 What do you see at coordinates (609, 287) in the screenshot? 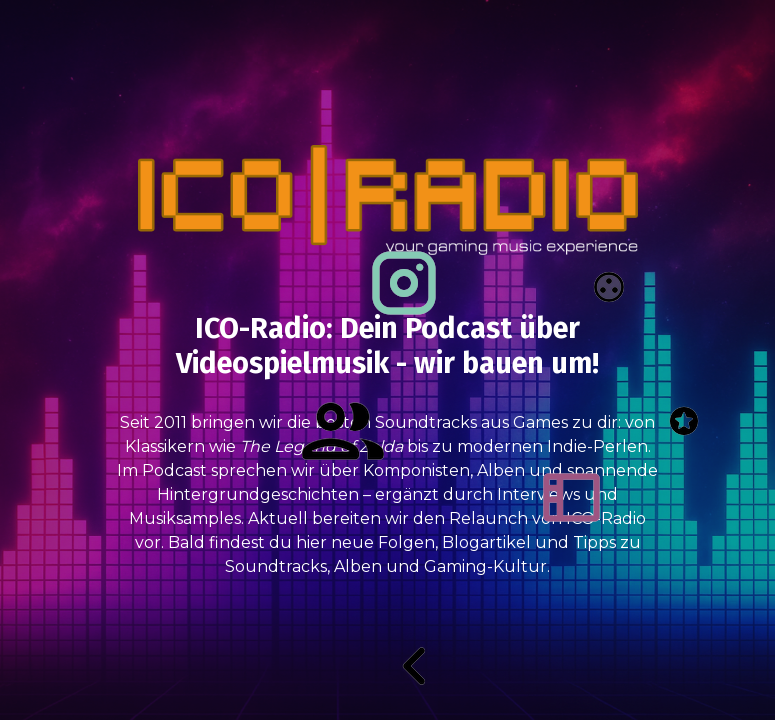
I see `view team or group workspace` at bounding box center [609, 287].